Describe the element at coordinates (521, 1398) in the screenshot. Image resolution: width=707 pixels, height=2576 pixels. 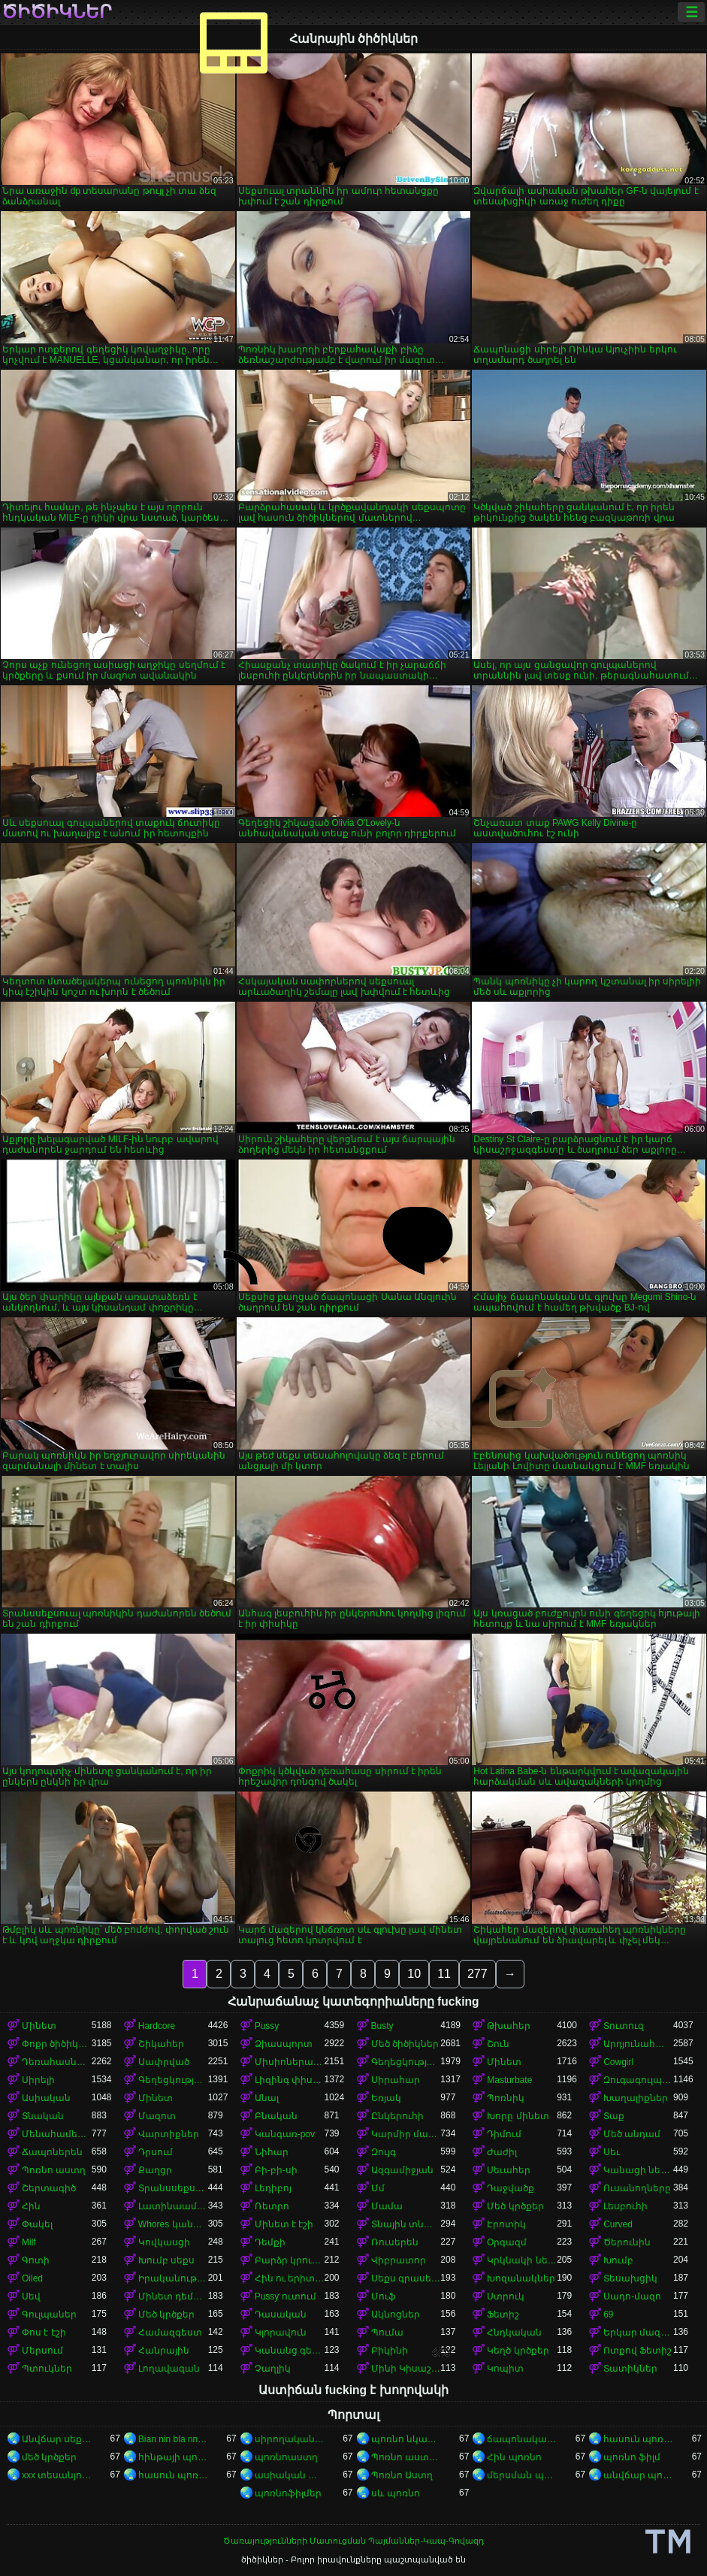
I see `generate content using AI` at that location.